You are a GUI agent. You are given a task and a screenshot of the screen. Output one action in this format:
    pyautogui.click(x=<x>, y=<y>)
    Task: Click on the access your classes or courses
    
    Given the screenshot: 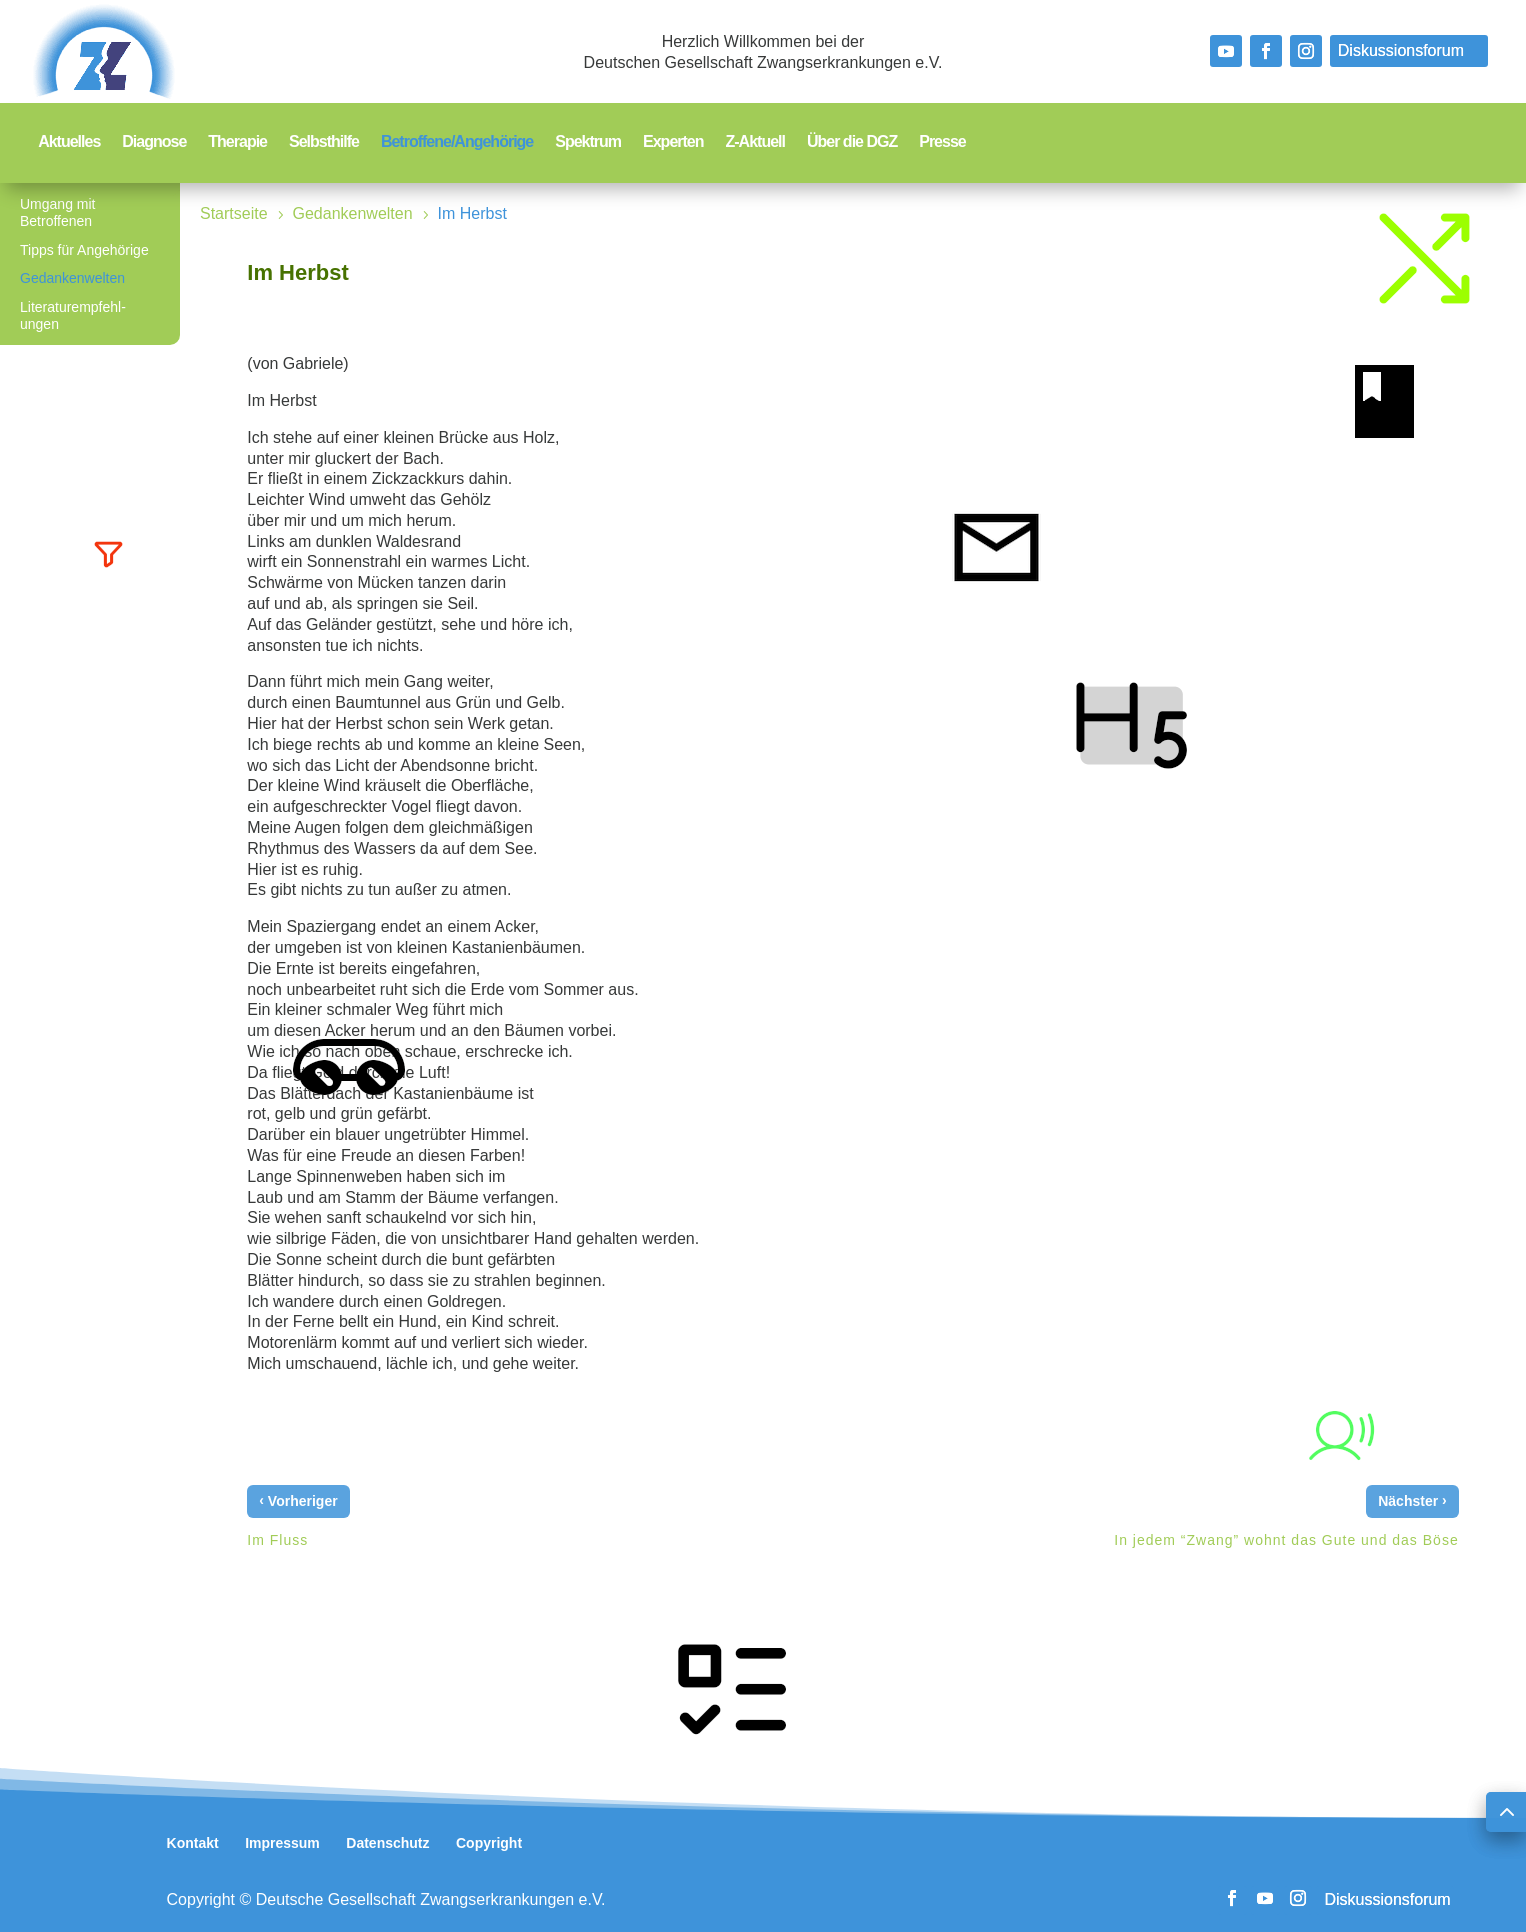 What is the action you would take?
    pyautogui.click(x=1384, y=401)
    